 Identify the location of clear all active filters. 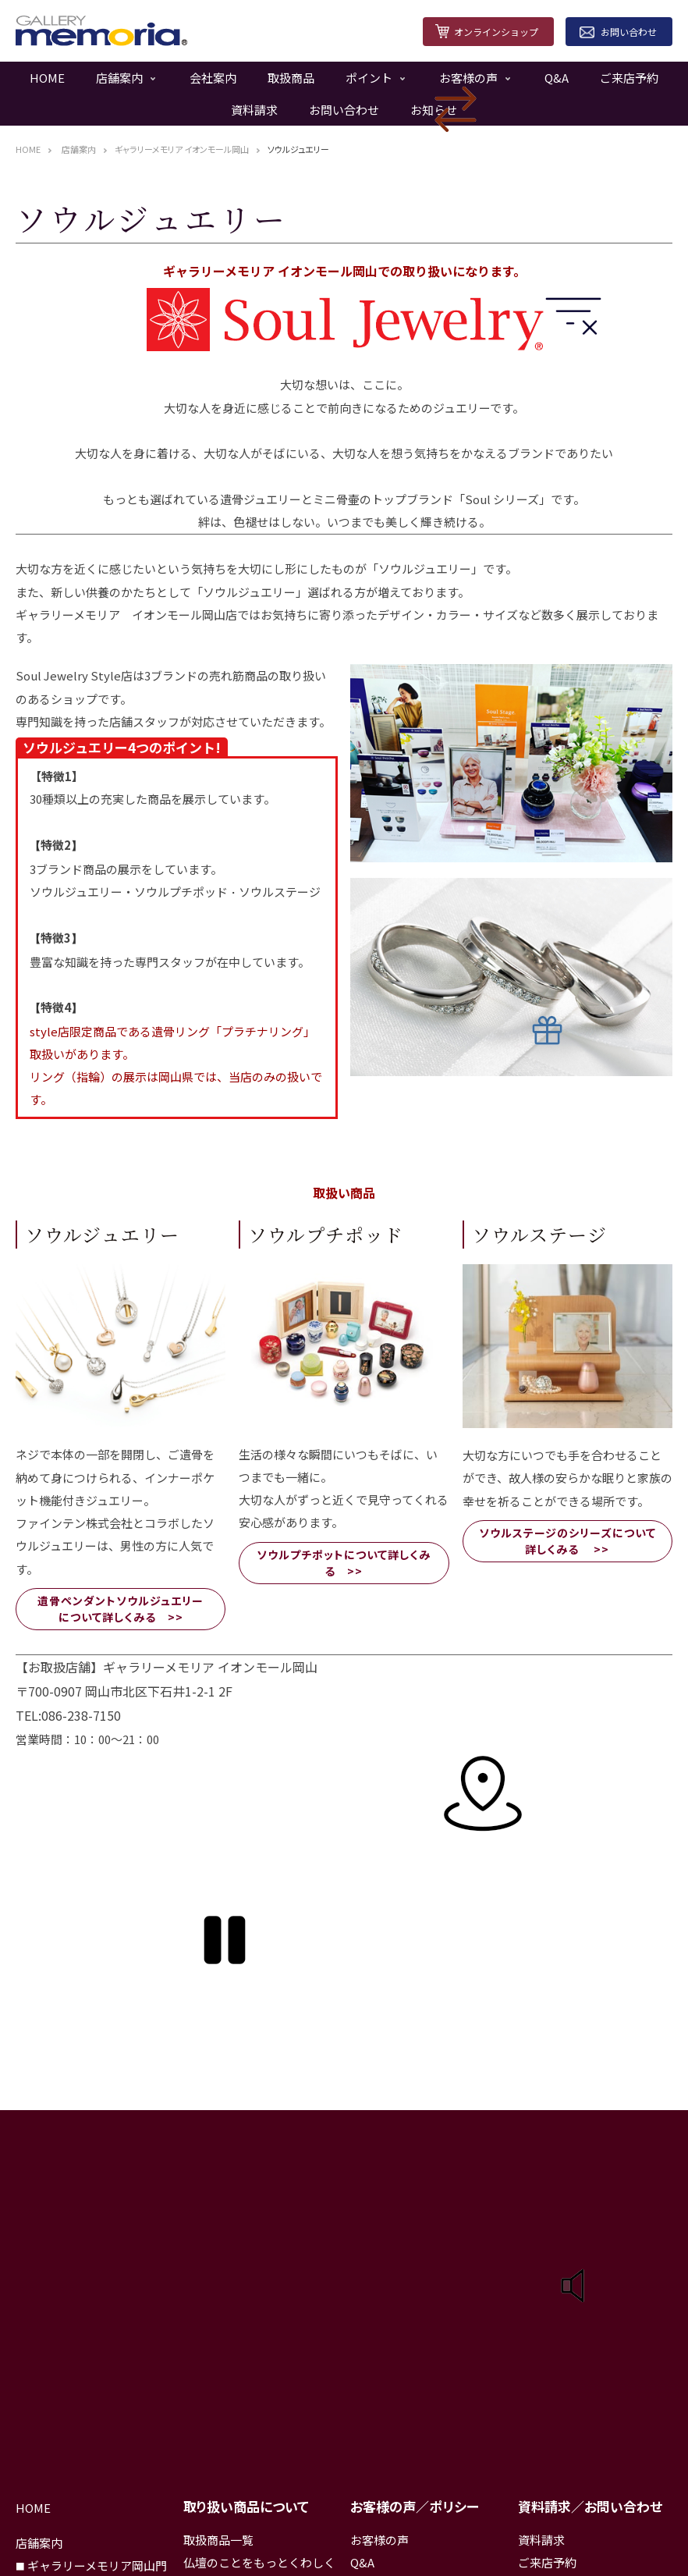
(573, 309).